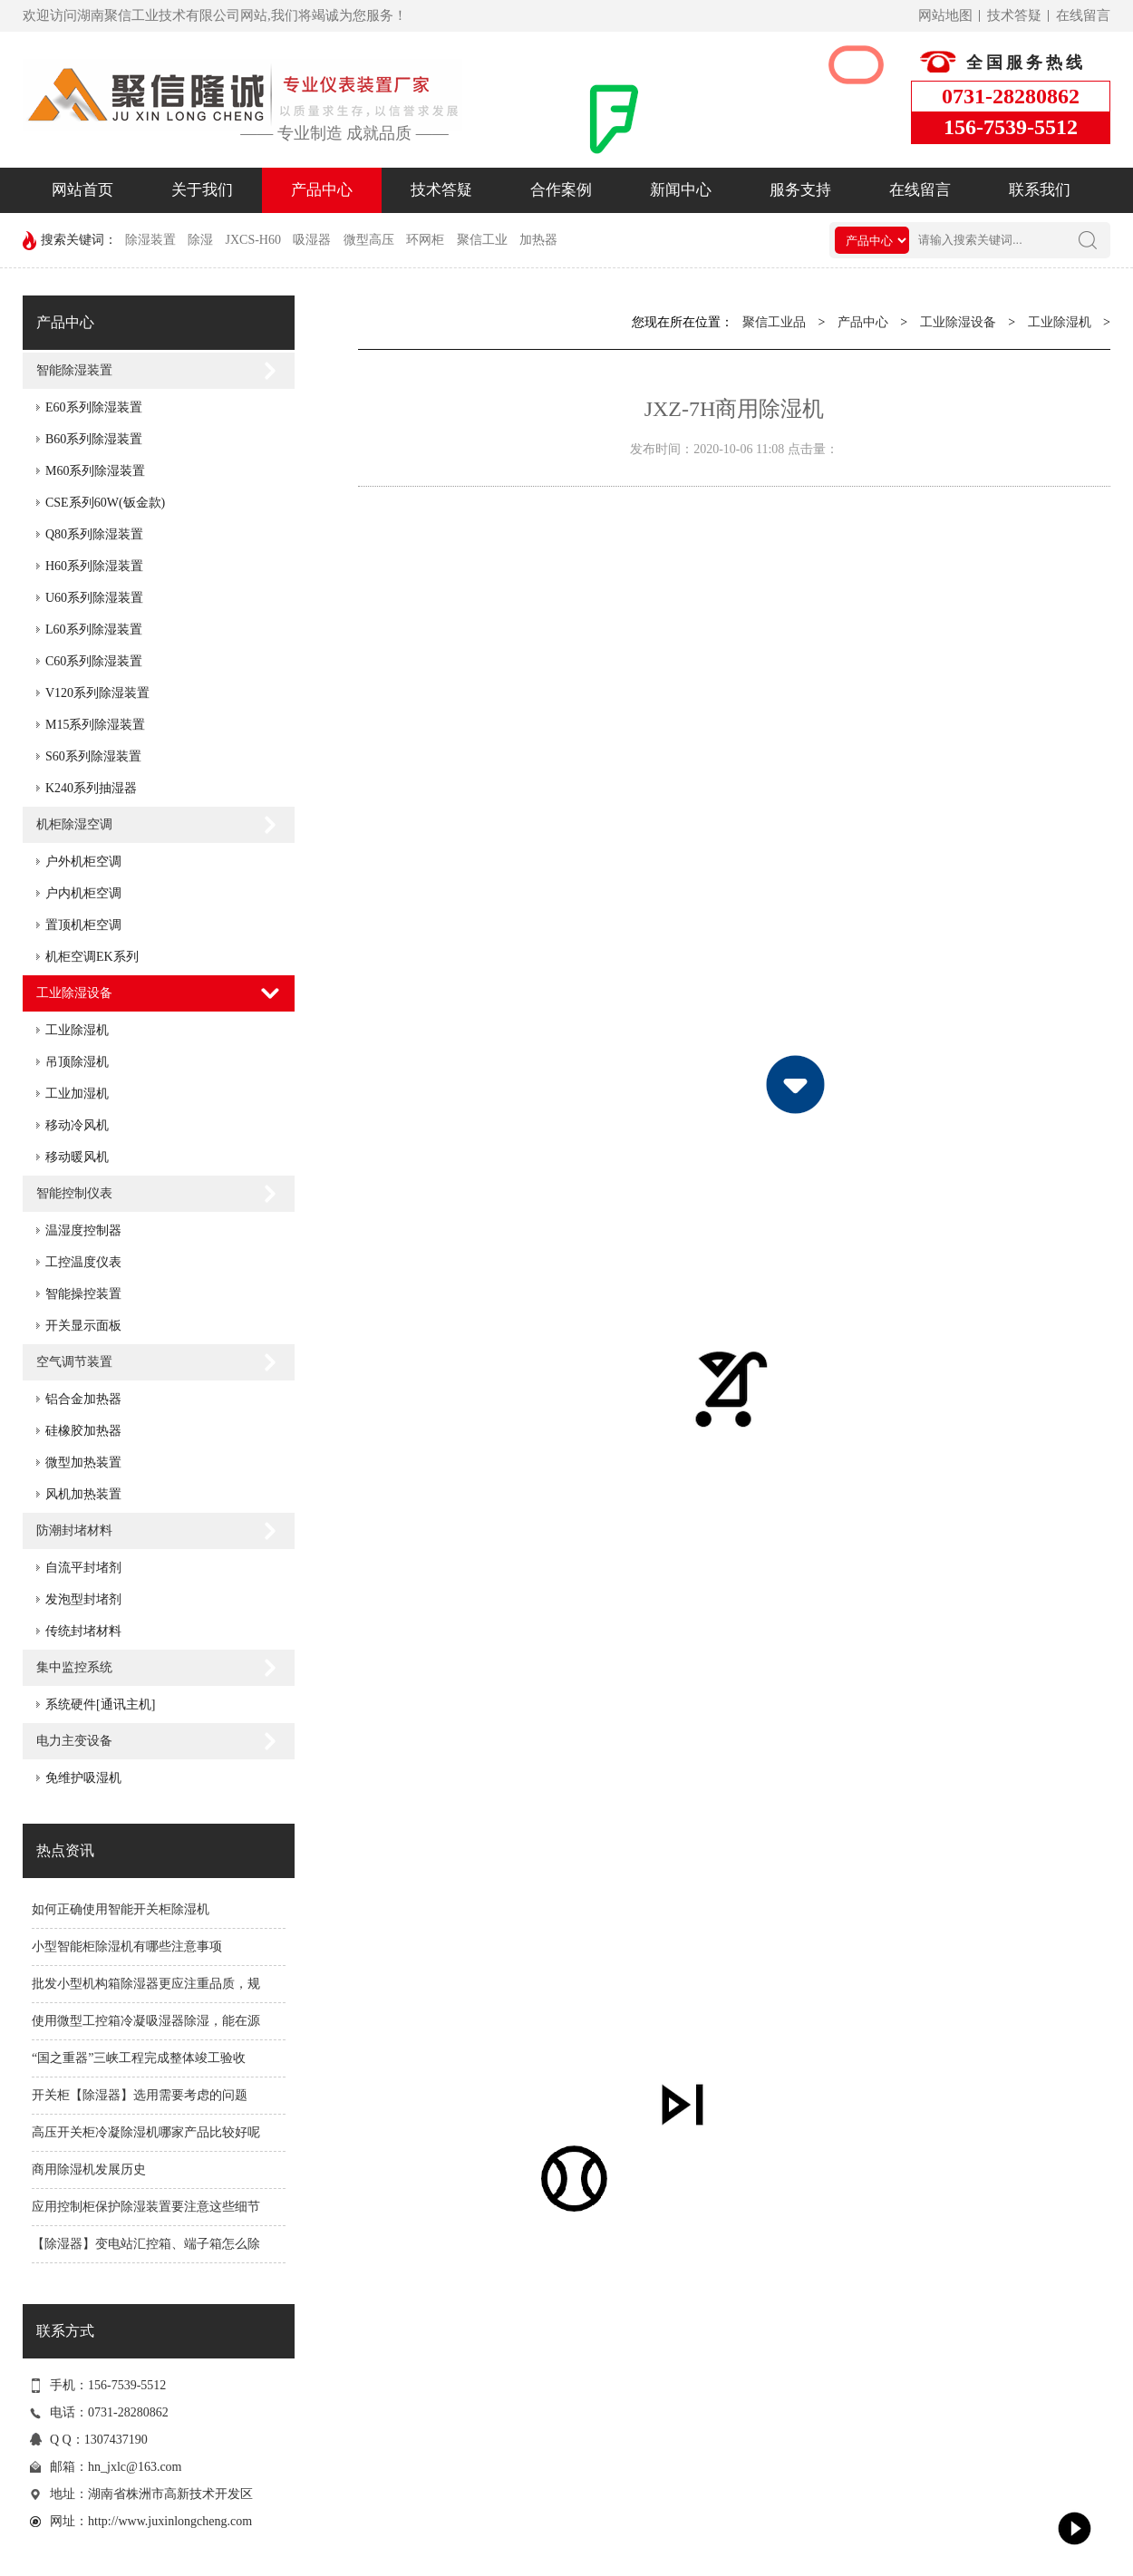 The image size is (1133, 2576). What do you see at coordinates (574, 2178) in the screenshot?
I see `access baseball or sports content` at bounding box center [574, 2178].